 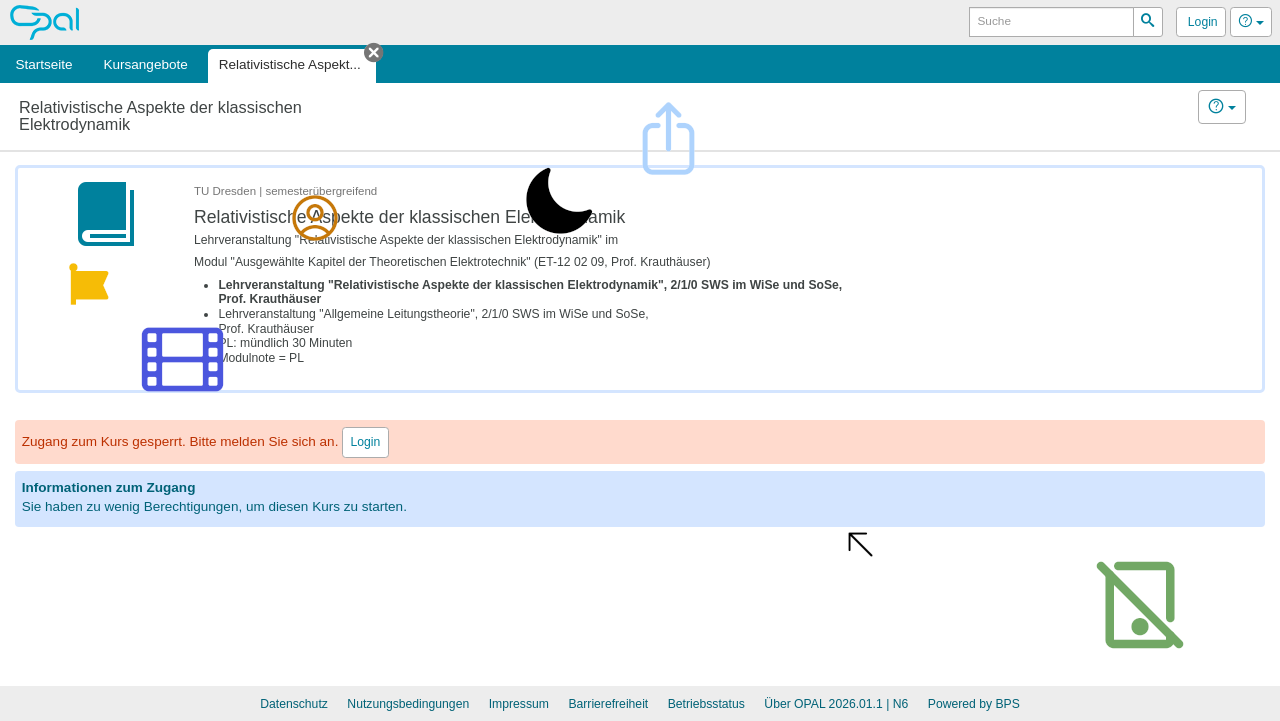 What do you see at coordinates (668, 138) in the screenshot?
I see `share content to another app or service` at bounding box center [668, 138].